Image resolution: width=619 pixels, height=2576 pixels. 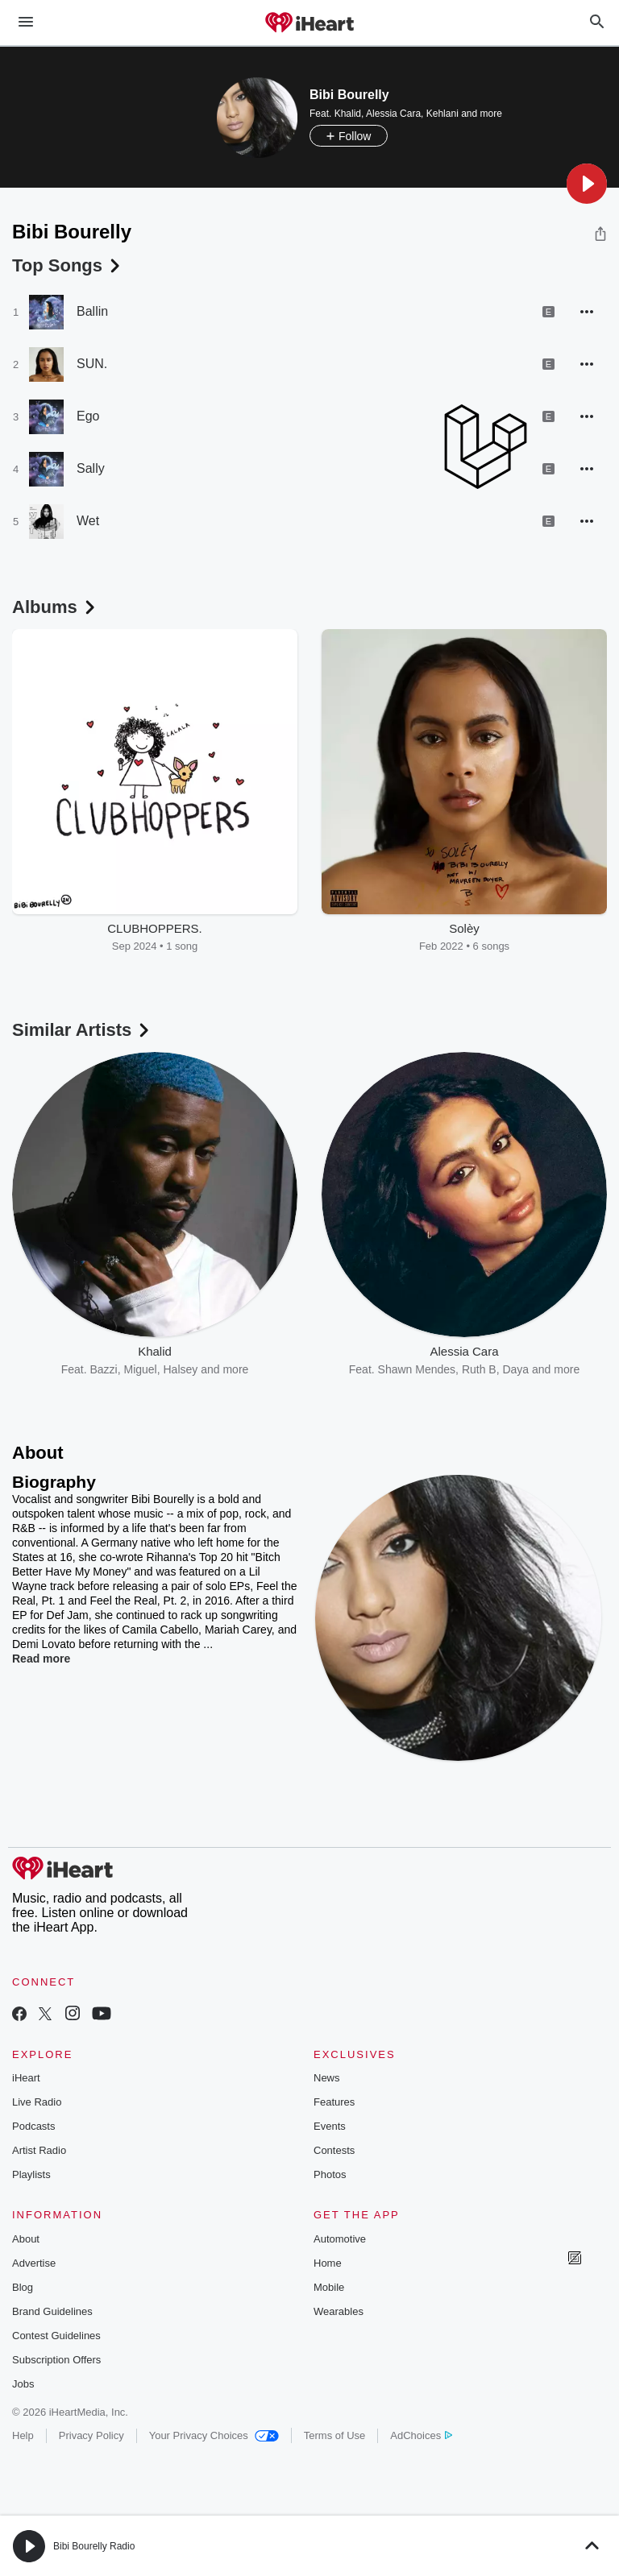 What do you see at coordinates (485, 446) in the screenshot?
I see `Laravel framework branding or integration` at bounding box center [485, 446].